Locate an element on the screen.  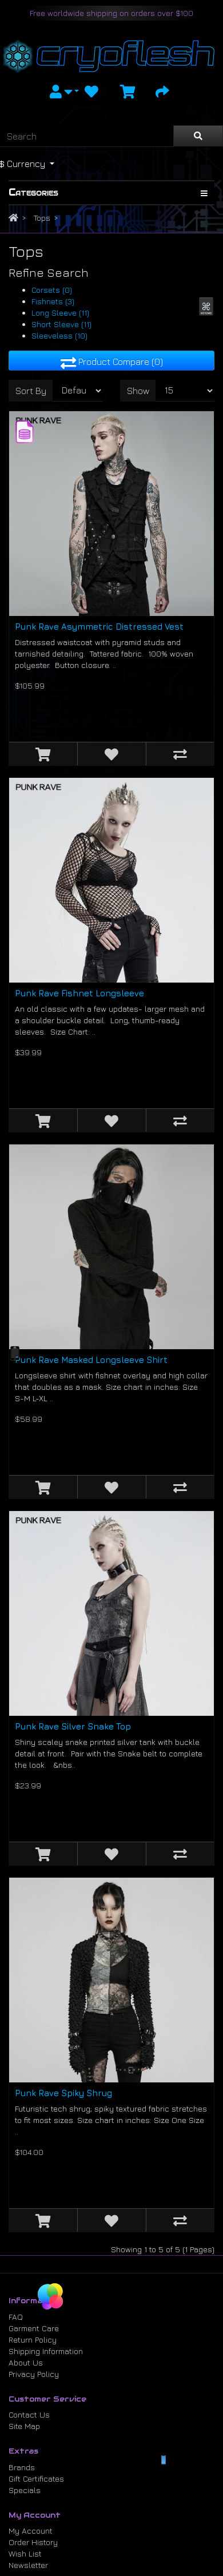
access keyboard shortcuts and command key bindings is located at coordinates (206, 307).